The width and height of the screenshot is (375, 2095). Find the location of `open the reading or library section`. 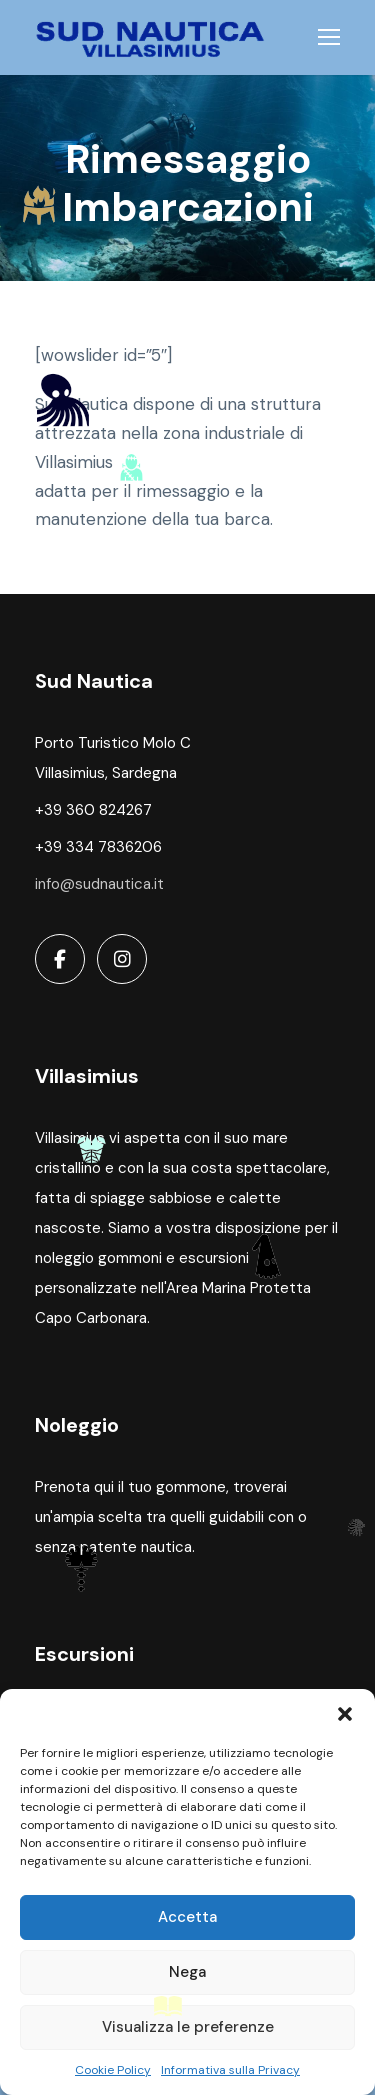

open the reading or library section is located at coordinates (168, 2006).